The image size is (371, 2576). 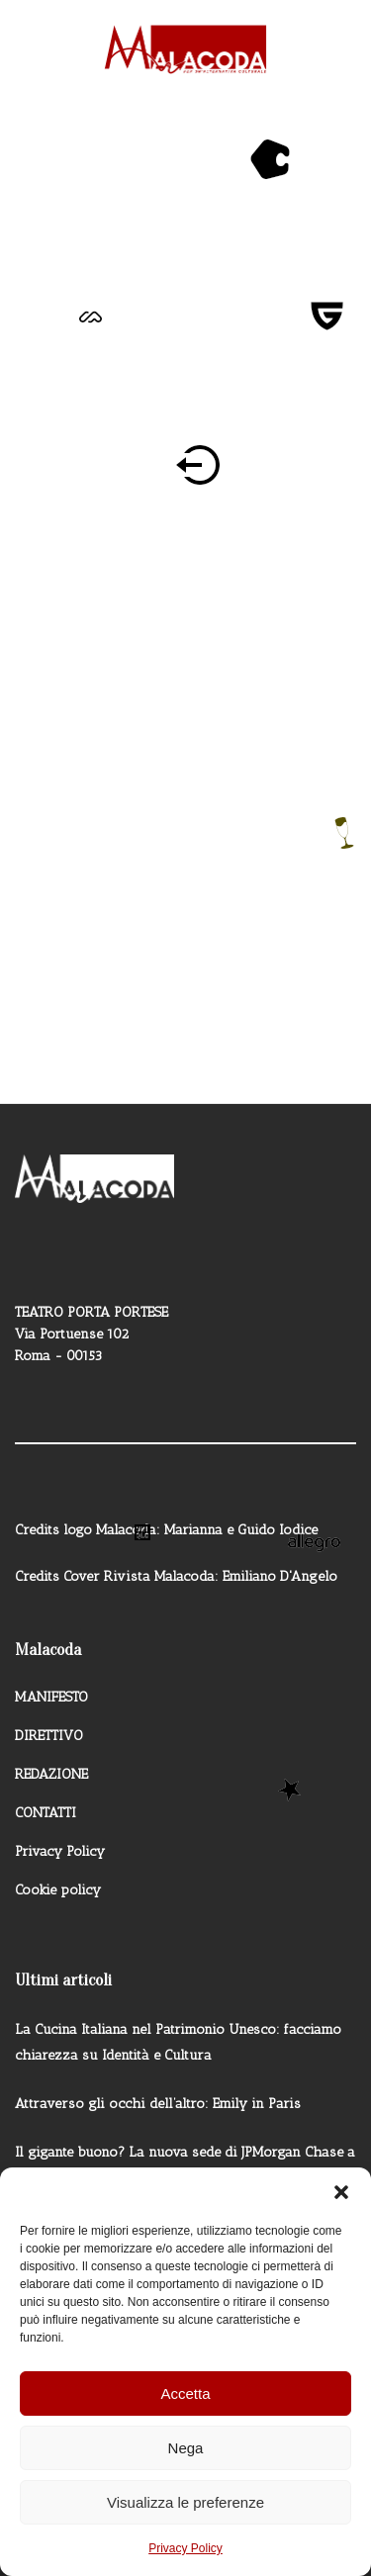 What do you see at coordinates (90, 317) in the screenshot?
I see `maze user testing platform logo` at bounding box center [90, 317].